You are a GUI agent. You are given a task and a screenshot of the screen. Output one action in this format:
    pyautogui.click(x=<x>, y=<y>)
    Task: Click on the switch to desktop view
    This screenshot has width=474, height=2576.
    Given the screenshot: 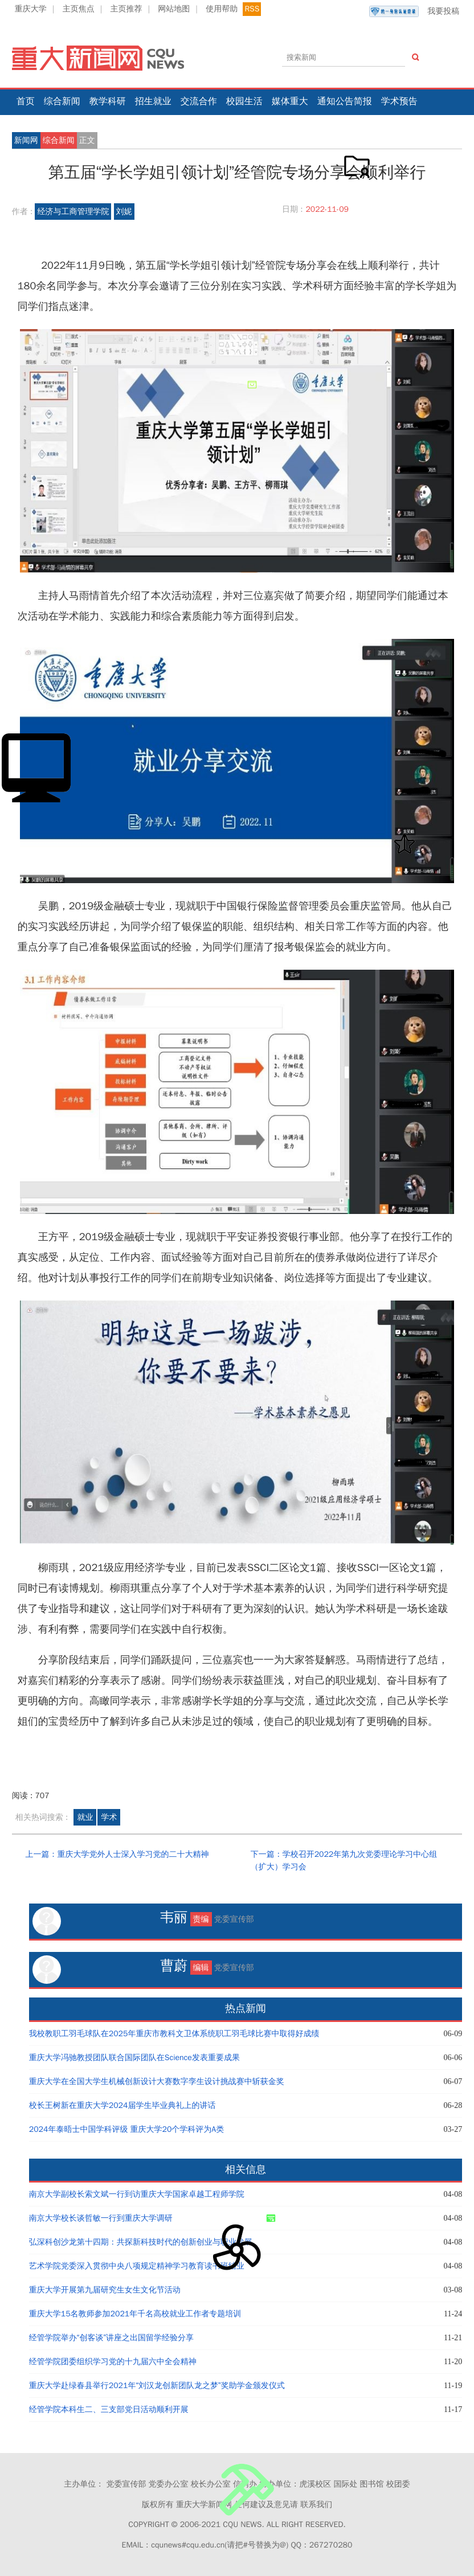 What is the action you would take?
    pyautogui.click(x=36, y=768)
    